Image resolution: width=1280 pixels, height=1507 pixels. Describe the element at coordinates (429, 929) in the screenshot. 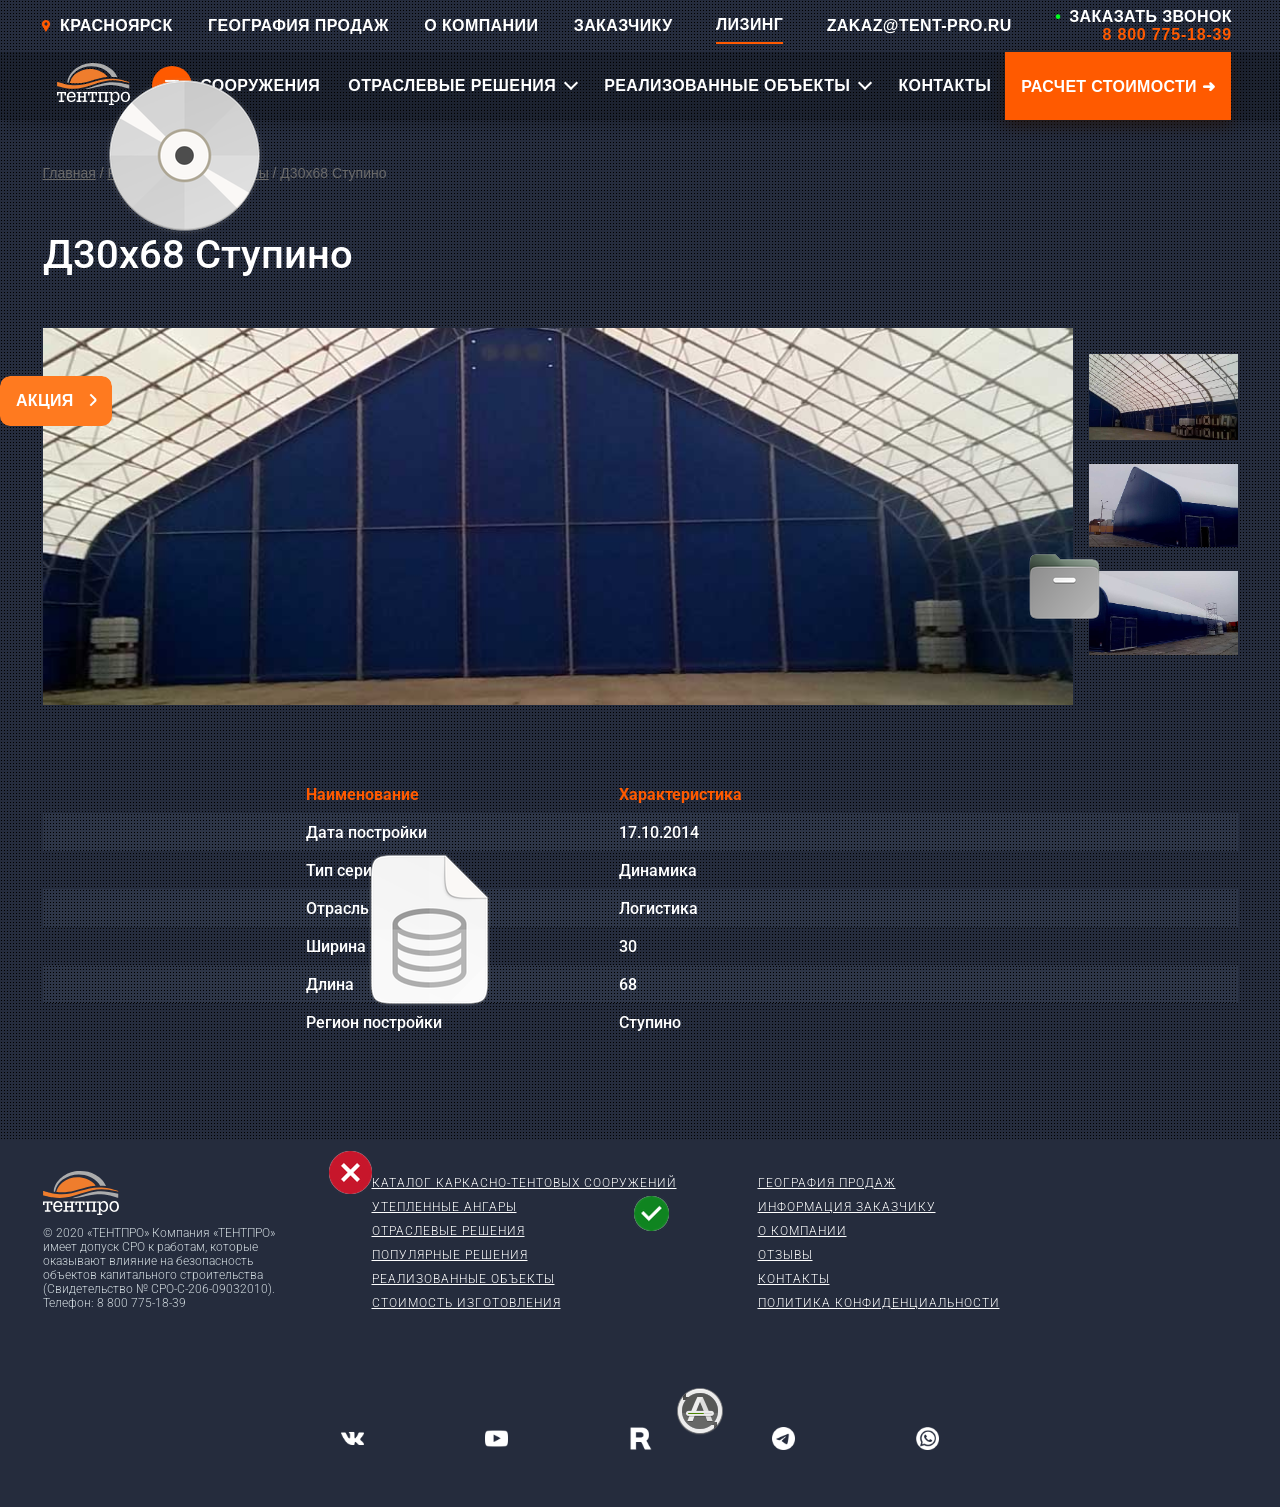

I see `sqlite3 database file` at that location.